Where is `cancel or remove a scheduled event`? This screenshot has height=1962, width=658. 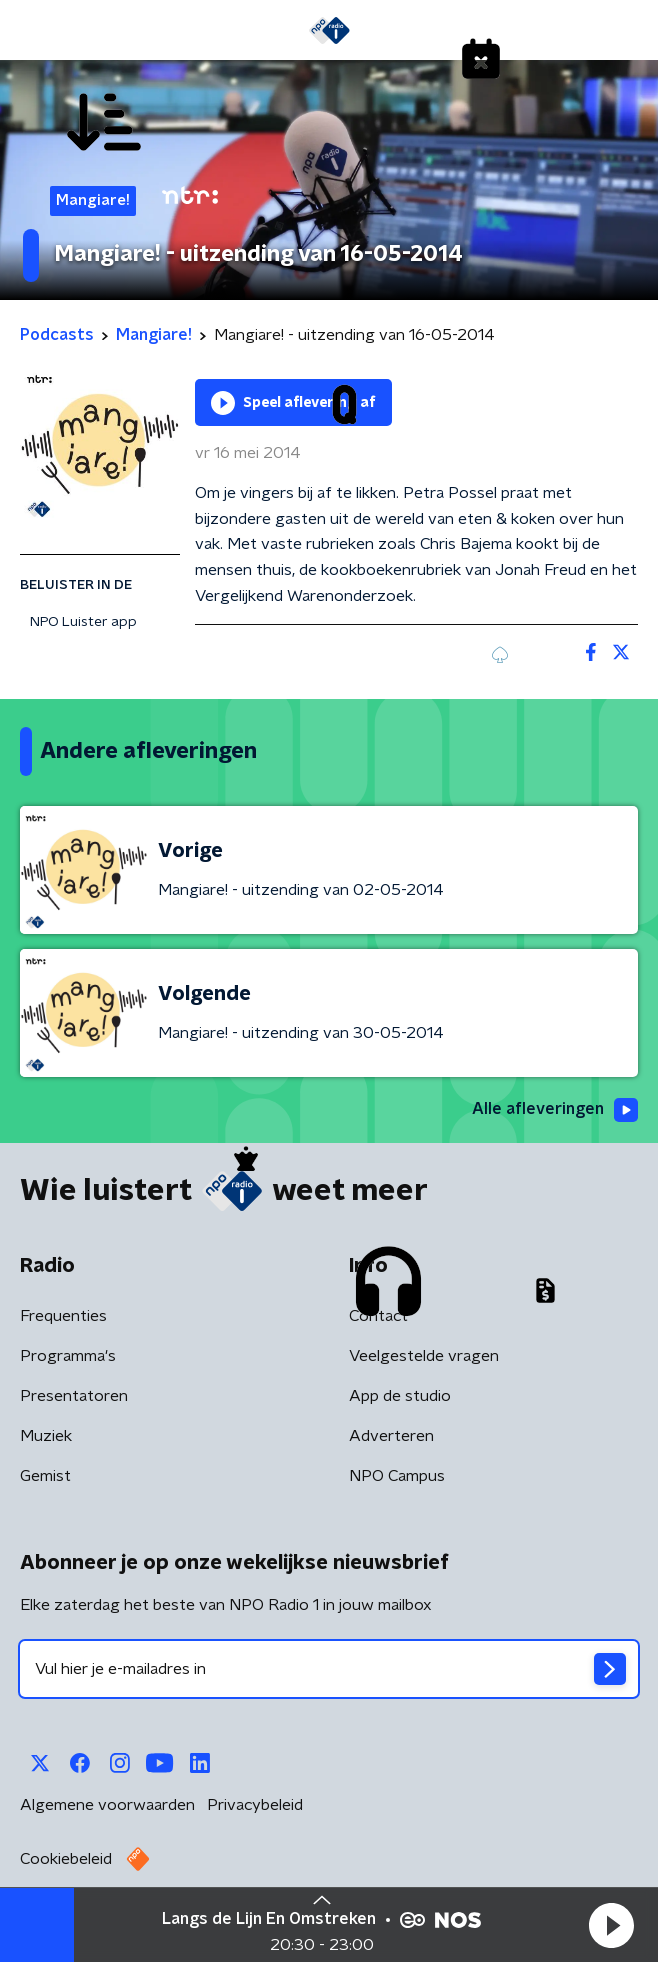 cancel or remove a scheduled event is located at coordinates (481, 60).